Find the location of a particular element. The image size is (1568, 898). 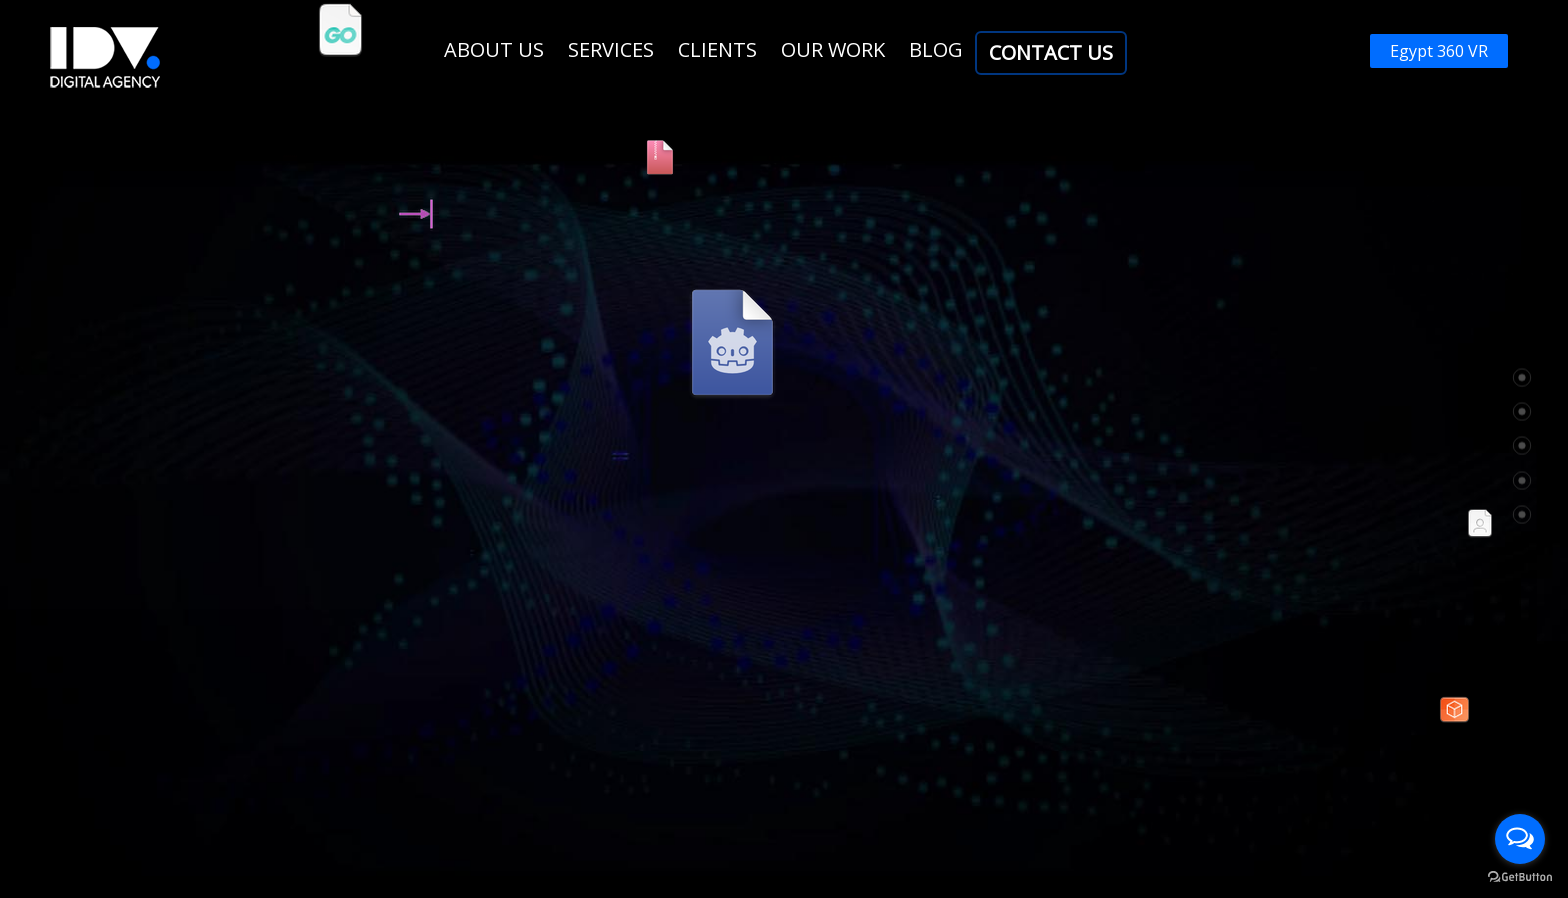

view document author information is located at coordinates (1480, 523).